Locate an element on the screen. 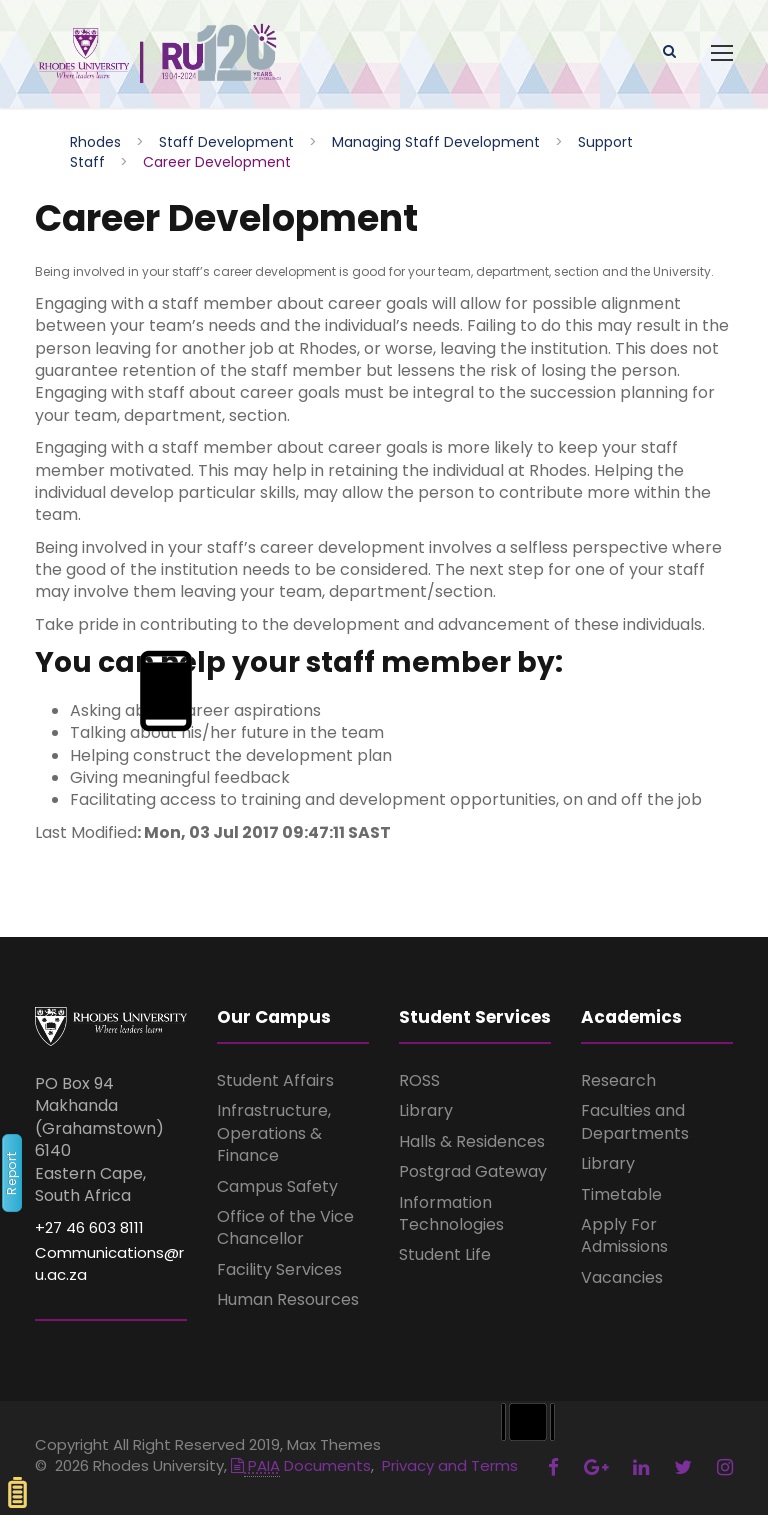 The width and height of the screenshot is (768, 1515). start a slideshow presentation is located at coordinates (528, 1422).